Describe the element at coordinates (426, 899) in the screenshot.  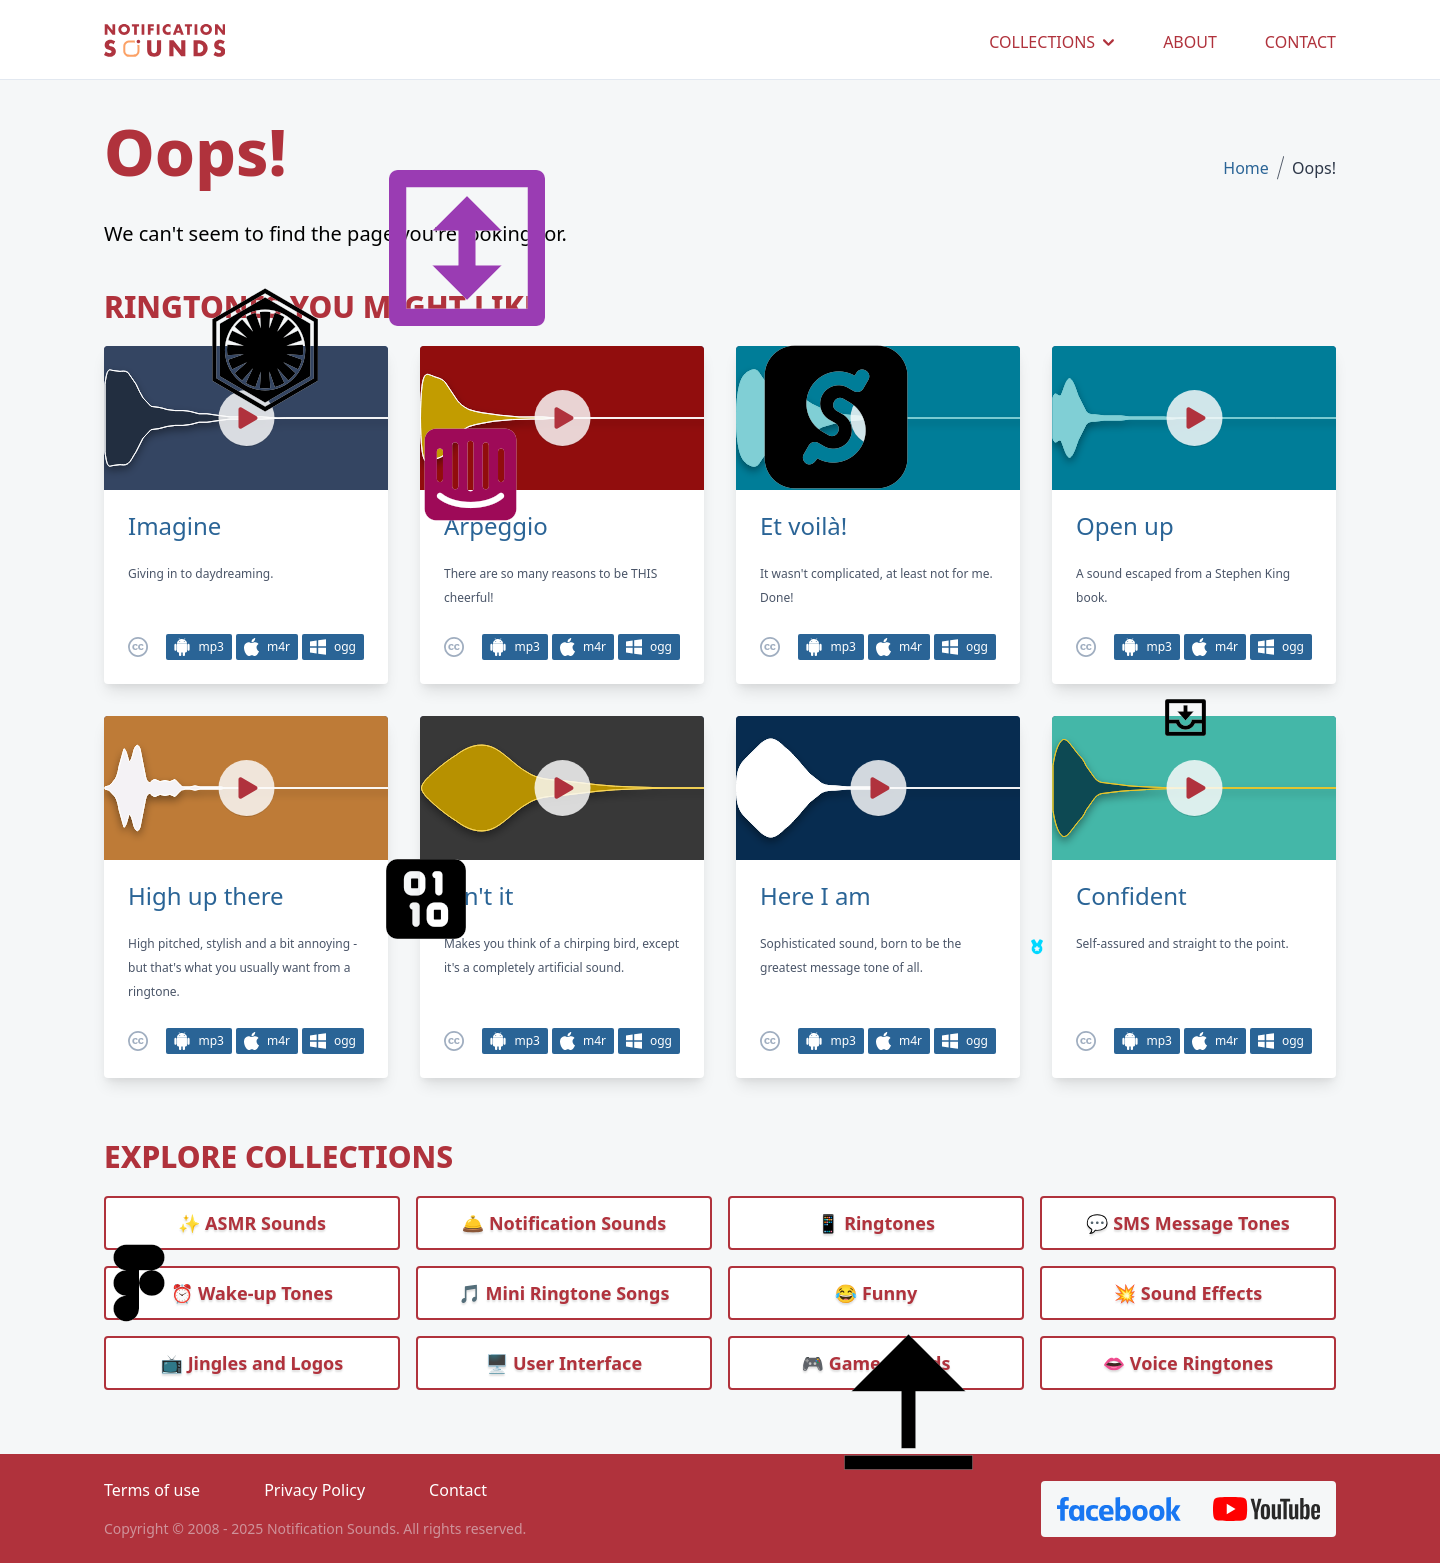
I see `view binary or raw data` at that location.